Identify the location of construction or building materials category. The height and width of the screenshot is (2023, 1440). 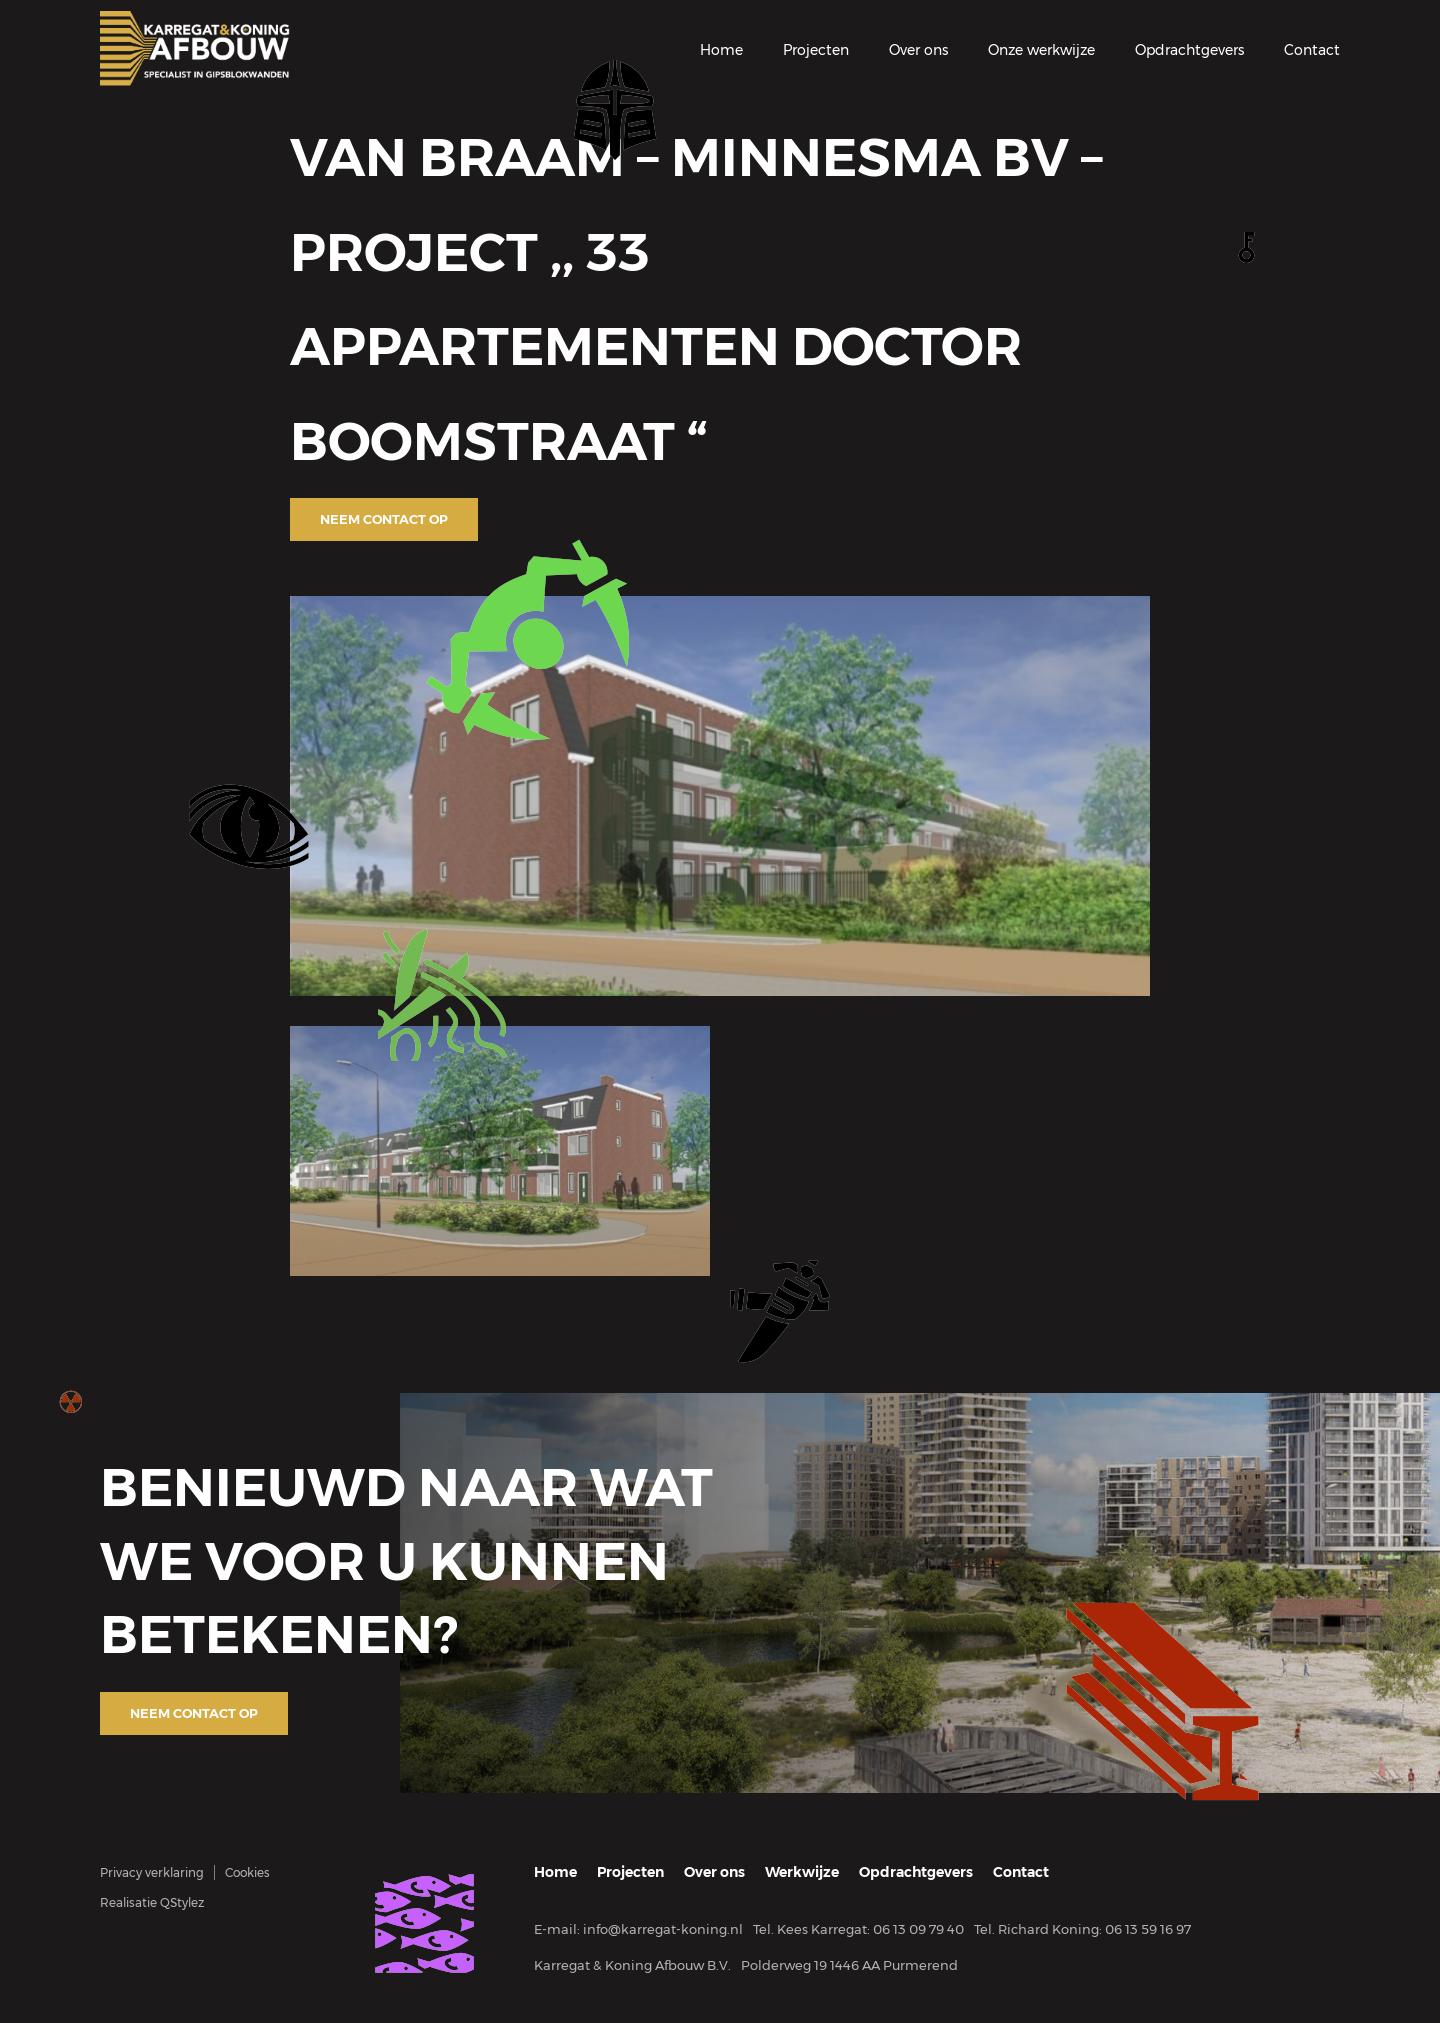
(1162, 1701).